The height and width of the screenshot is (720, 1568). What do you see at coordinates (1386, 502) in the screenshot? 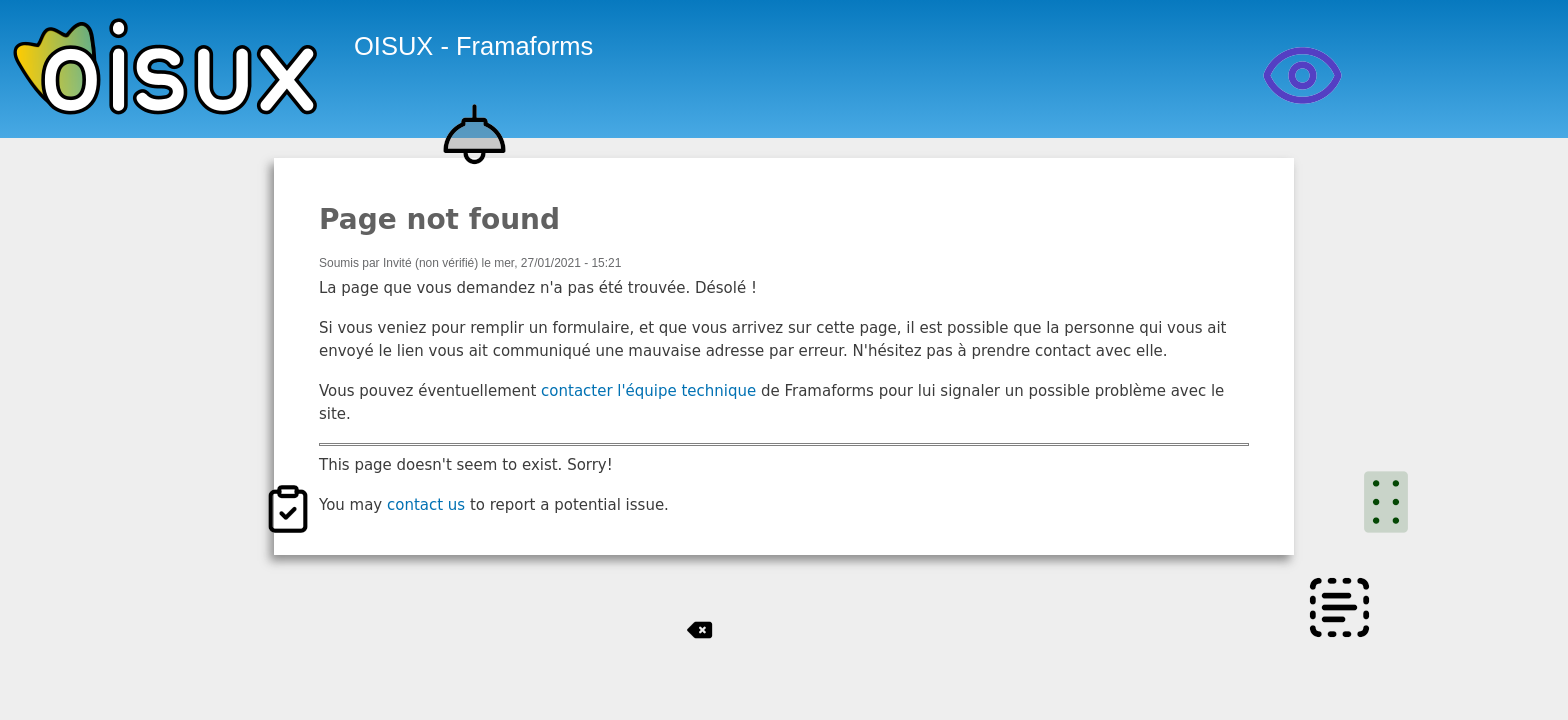
I see `drag to reorder items in a list` at bounding box center [1386, 502].